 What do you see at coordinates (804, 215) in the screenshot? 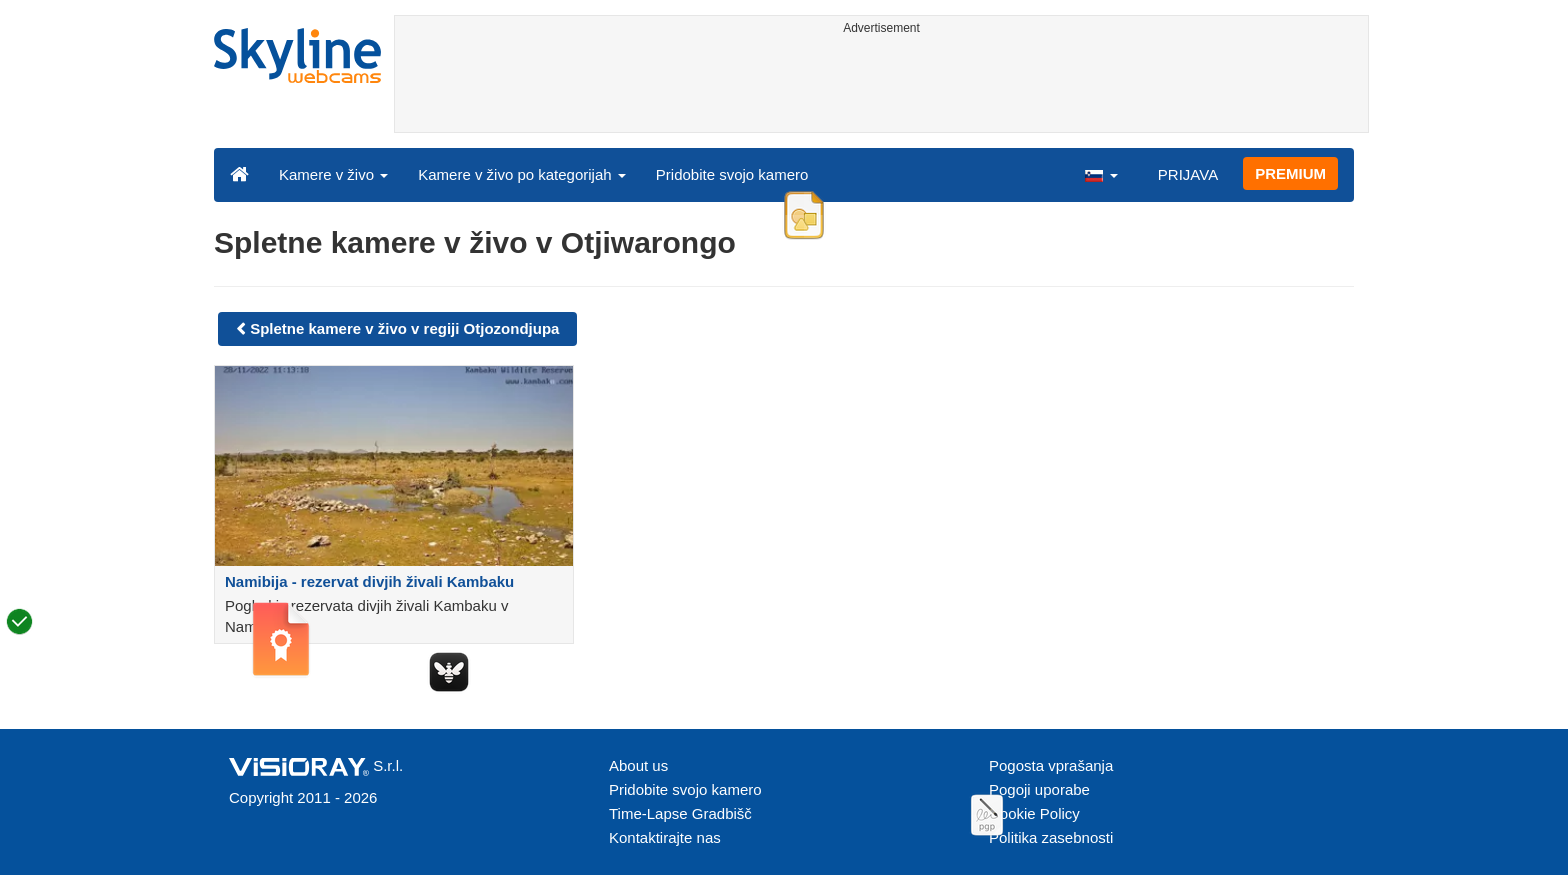
I see `a libreoffice draw document file` at bounding box center [804, 215].